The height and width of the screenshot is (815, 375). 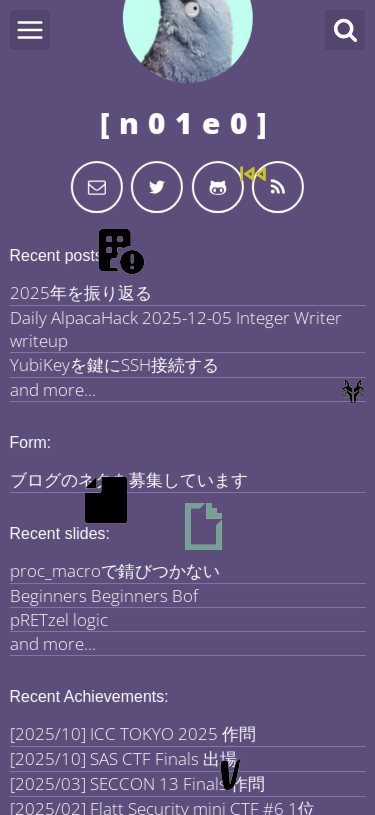 I want to click on skip to the beginning of the track, so click(x=253, y=174).